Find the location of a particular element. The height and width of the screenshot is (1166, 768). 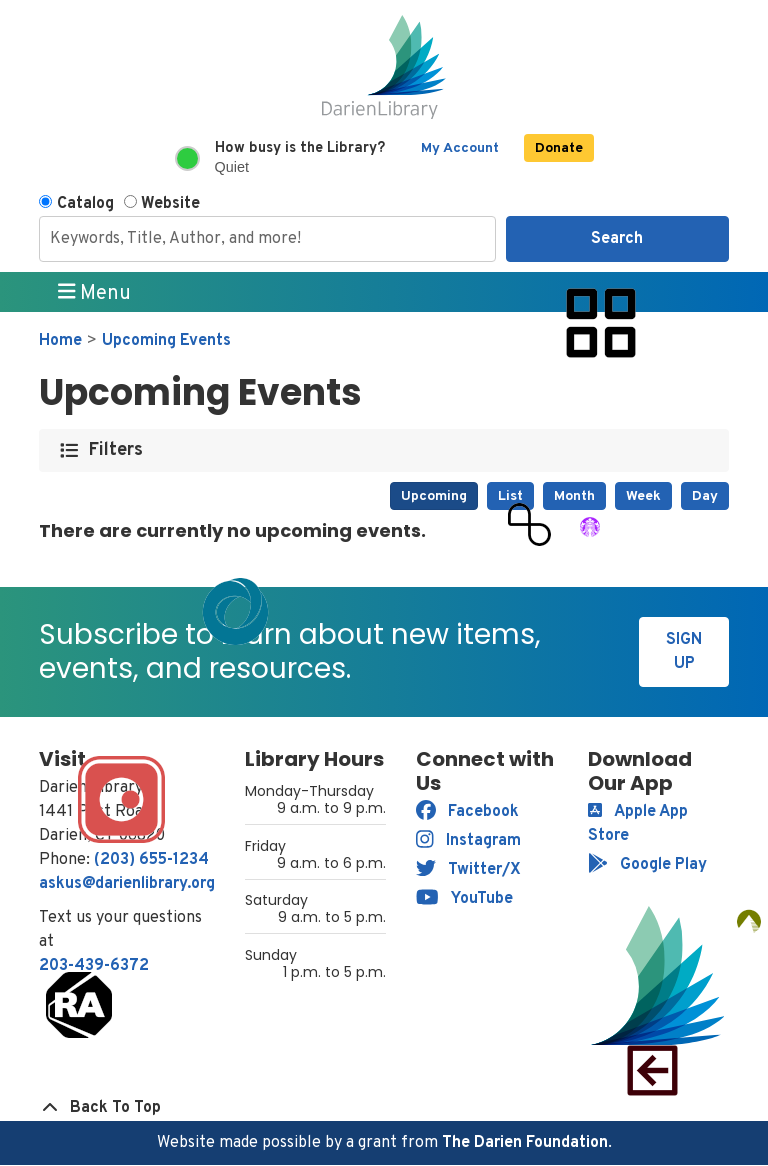

link to Codeberg repository is located at coordinates (749, 921).